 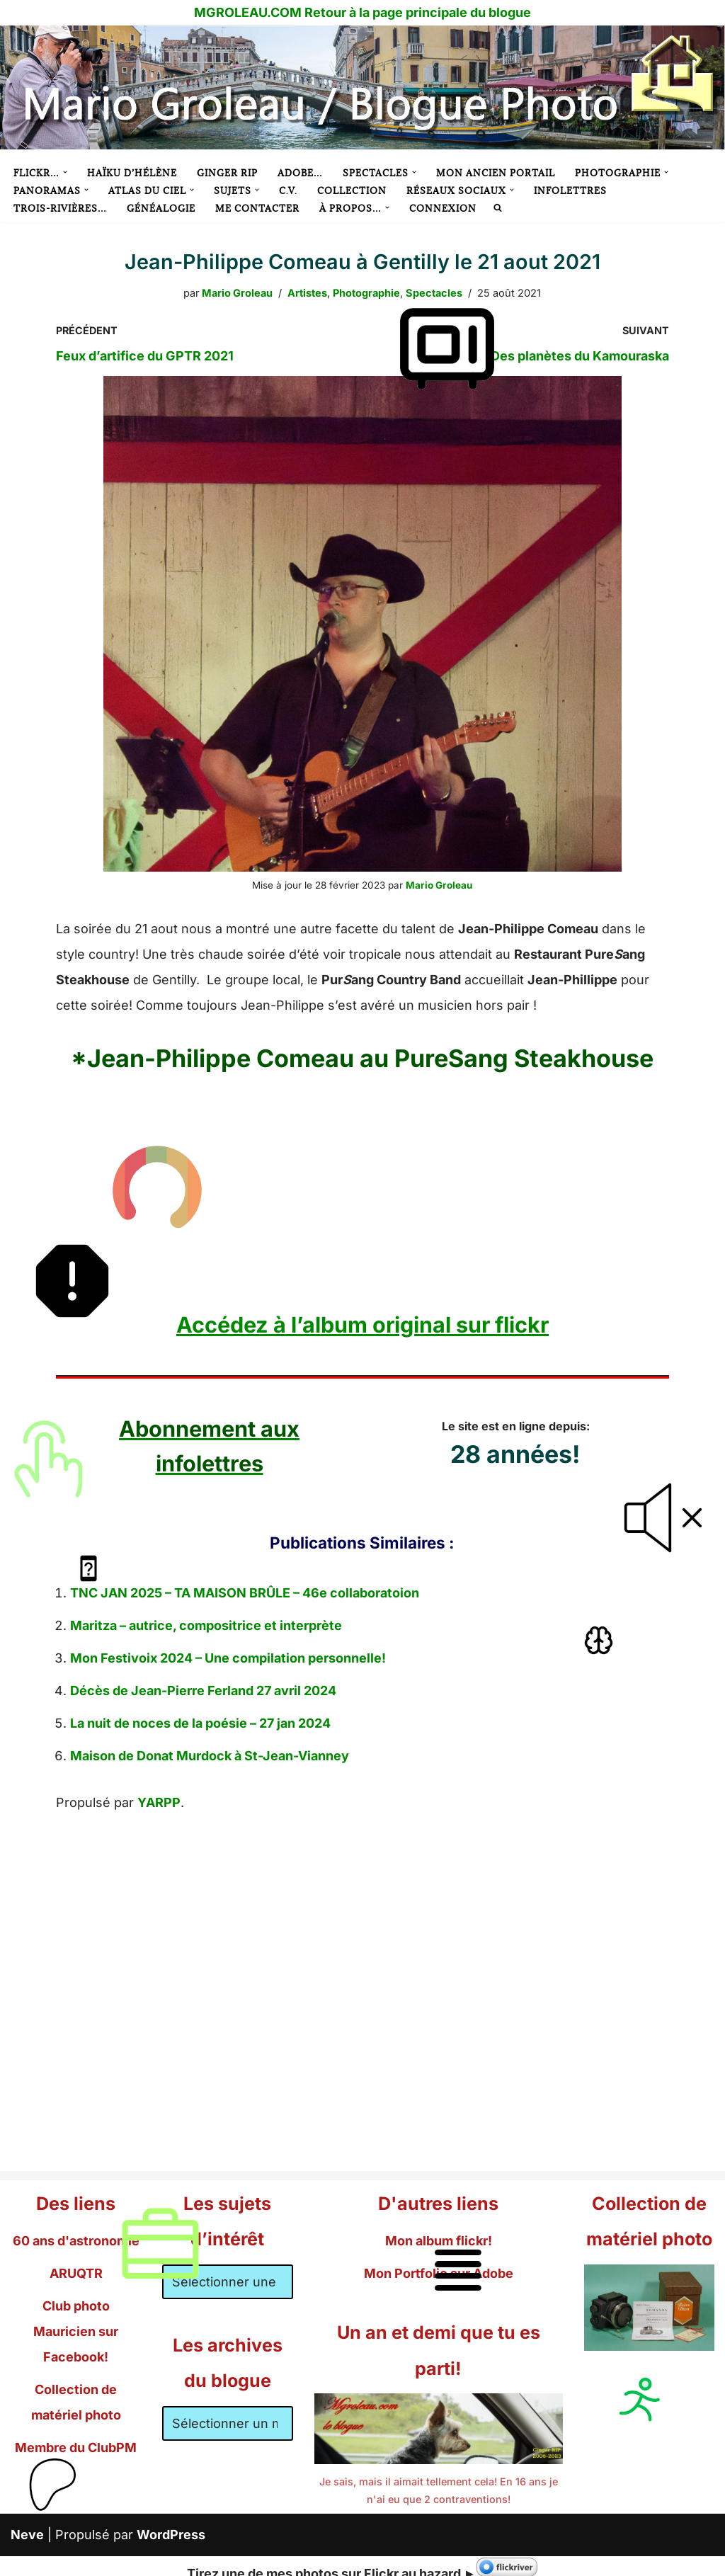 I want to click on indicates a critical warning or error state, so click(x=72, y=1281).